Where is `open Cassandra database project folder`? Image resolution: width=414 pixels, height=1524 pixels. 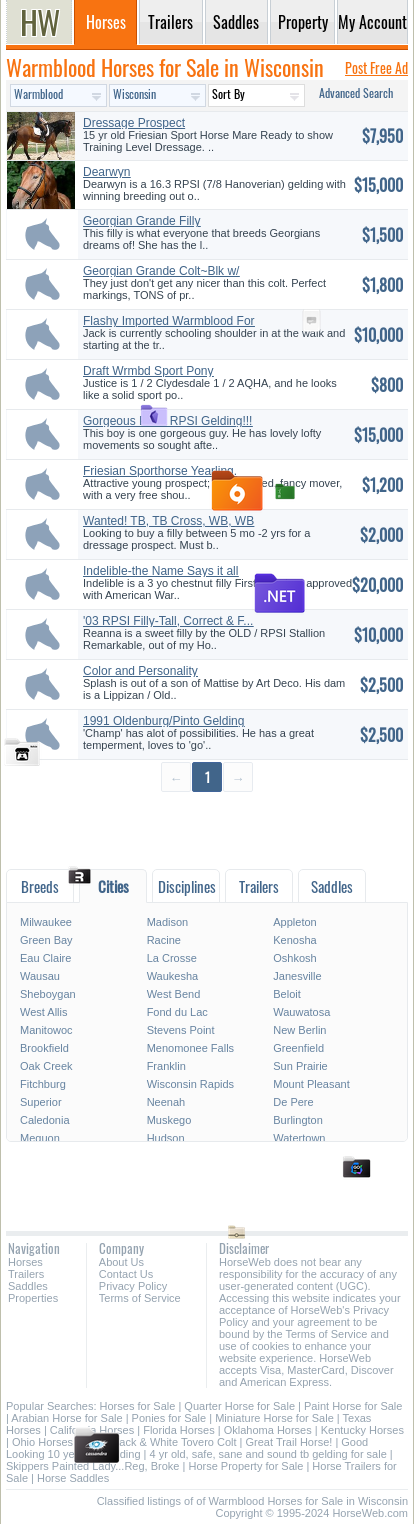
open Cassandra database project folder is located at coordinates (96, 1446).